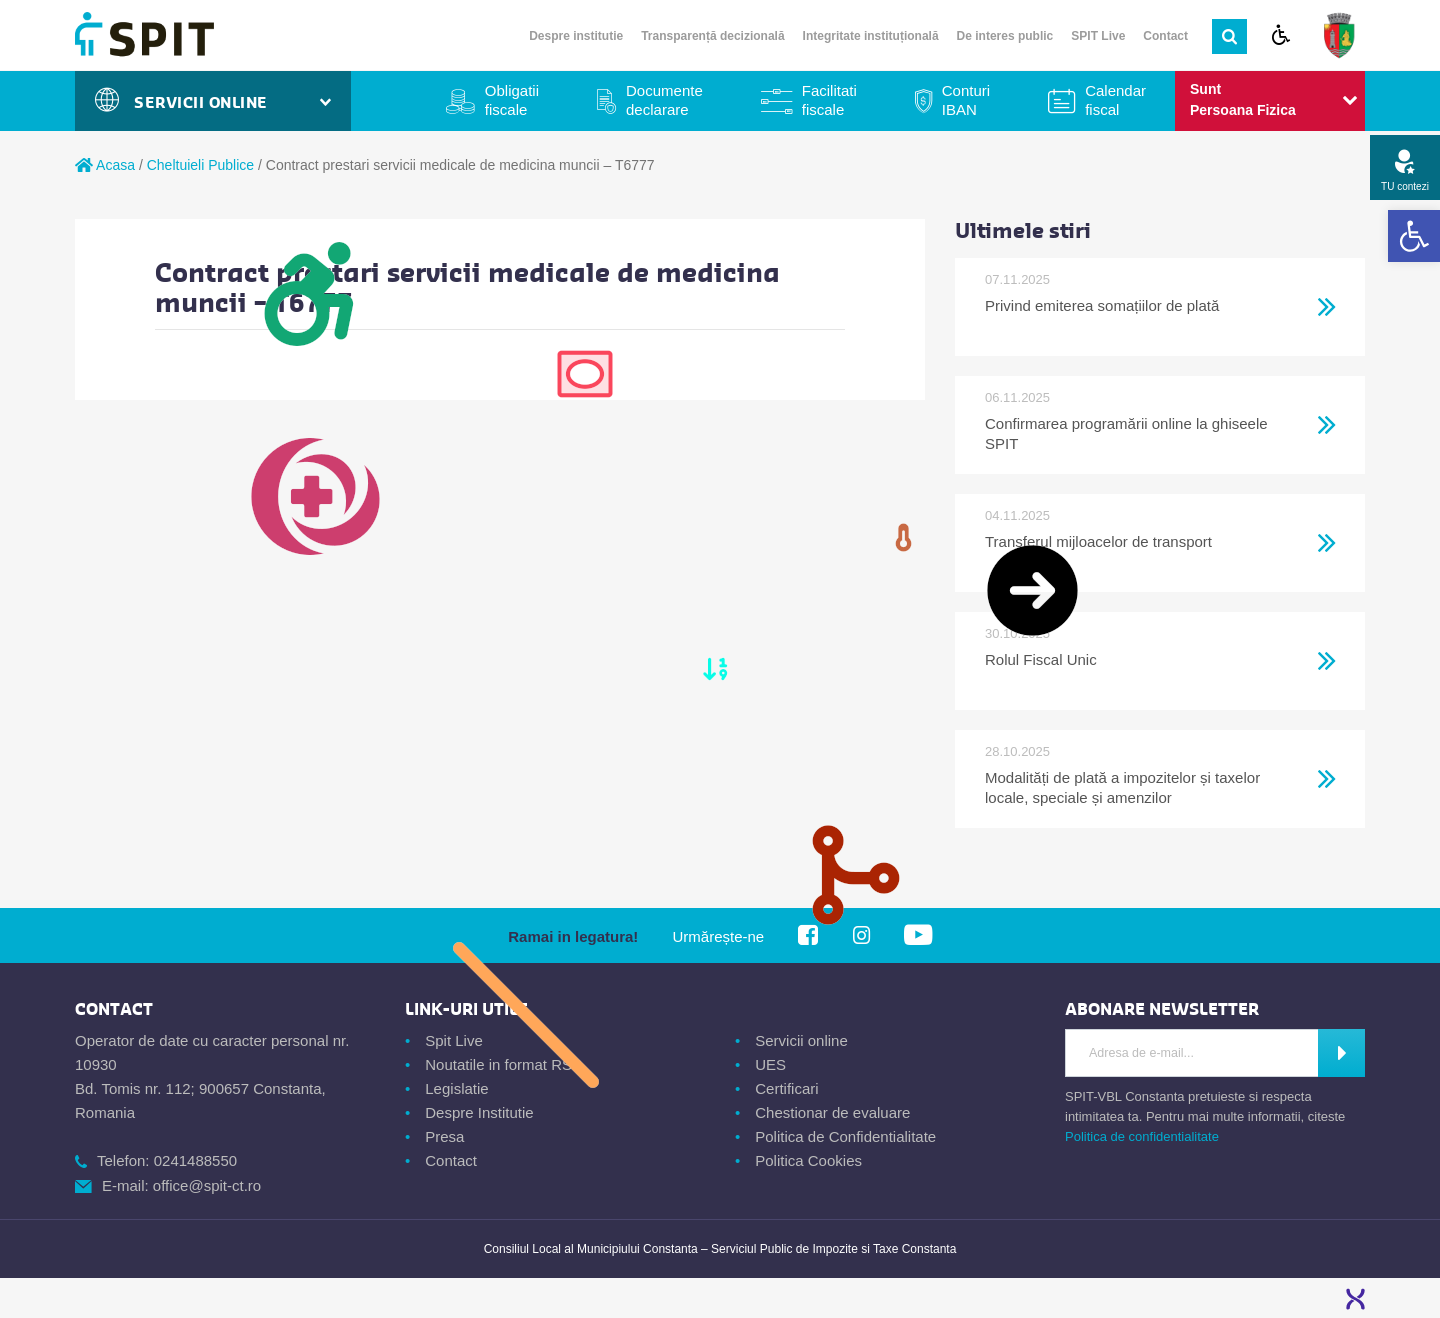 This screenshot has height=1318, width=1440. Describe the element at coordinates (716, 669) in the screenshot. I see `sort items in ascending numerical order` at that location.